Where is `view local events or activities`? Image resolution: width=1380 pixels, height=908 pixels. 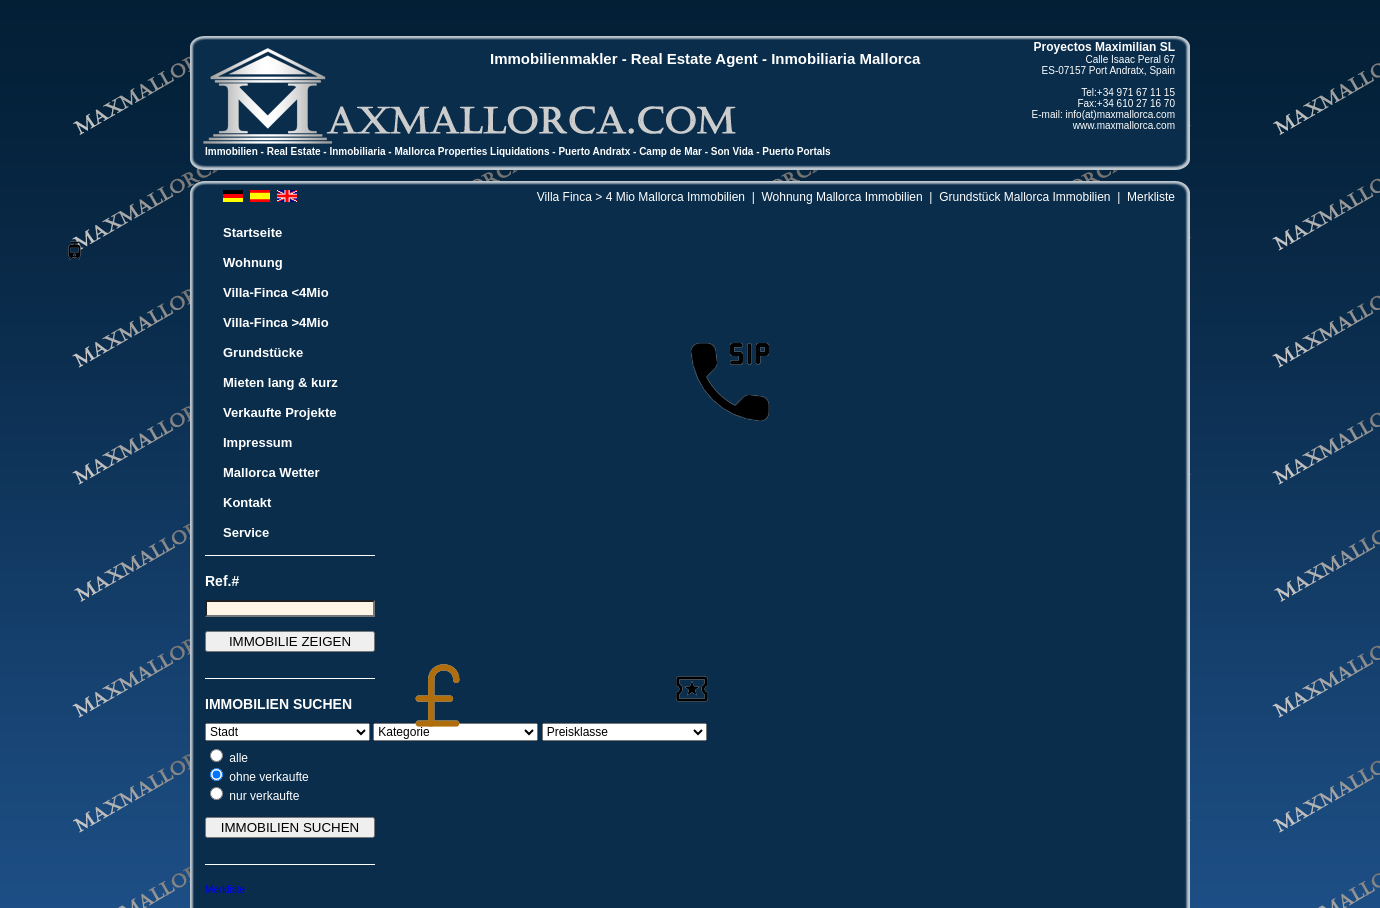 view local events or activities is located at coordinates (692, 689).